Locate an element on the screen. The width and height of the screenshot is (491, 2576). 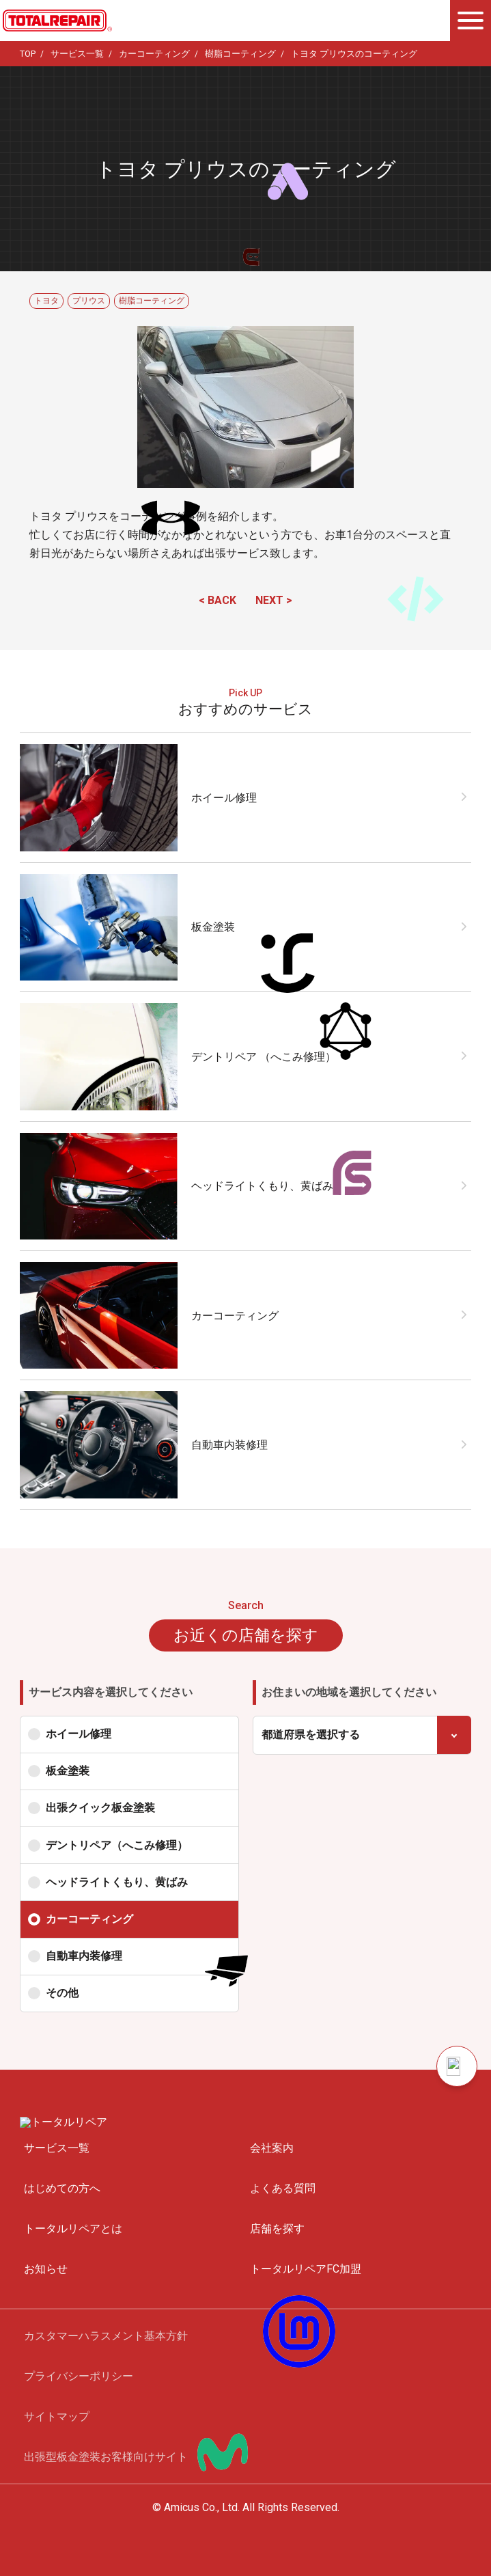
open the Movistar mobile app is located at coordinates (223, 2452).